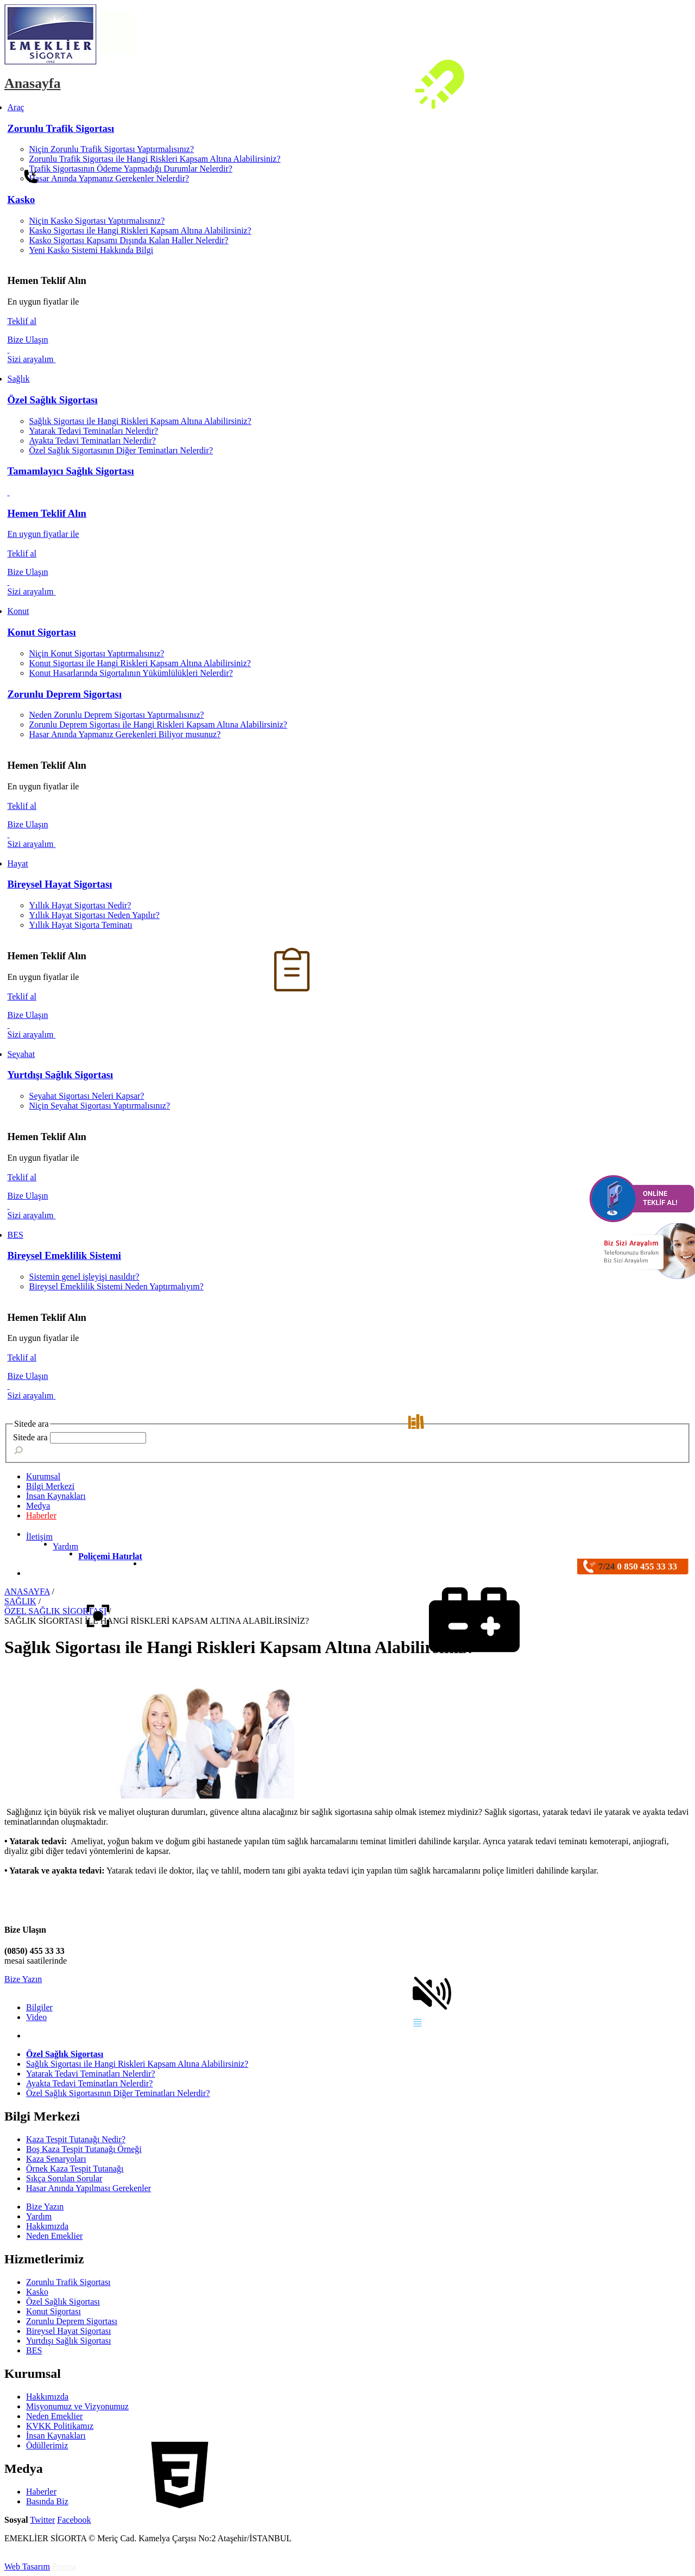  I want to click on open navigation menu, so click(418, 2023).